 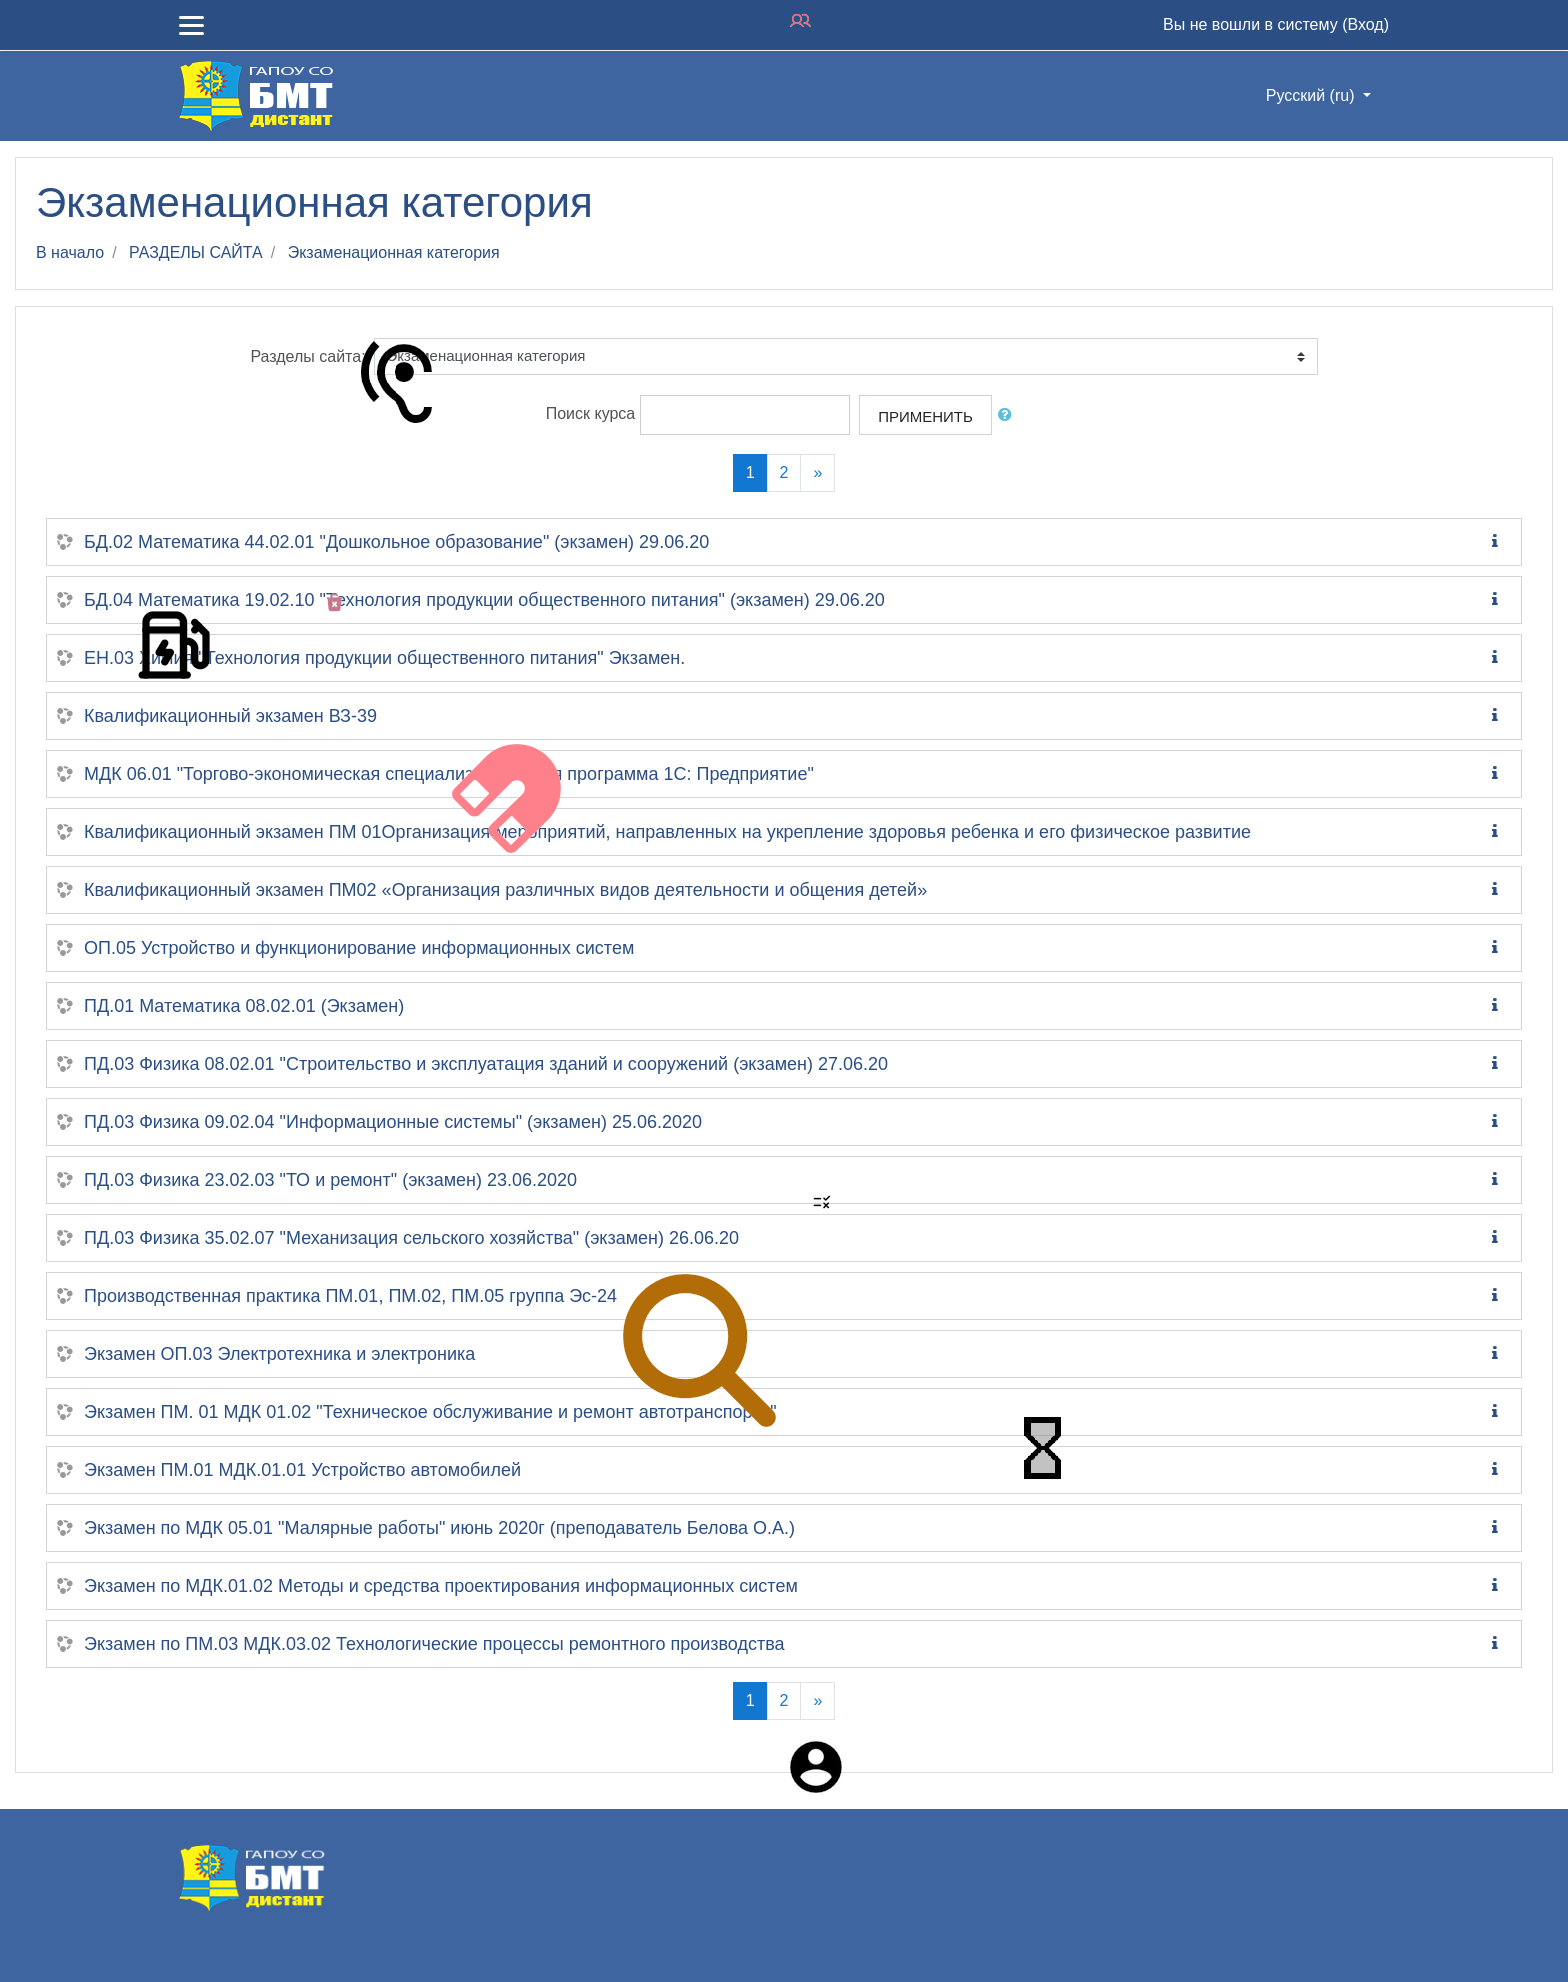 I want to click on access hearing or audio accessibility settings, so click(x=396, y=383).